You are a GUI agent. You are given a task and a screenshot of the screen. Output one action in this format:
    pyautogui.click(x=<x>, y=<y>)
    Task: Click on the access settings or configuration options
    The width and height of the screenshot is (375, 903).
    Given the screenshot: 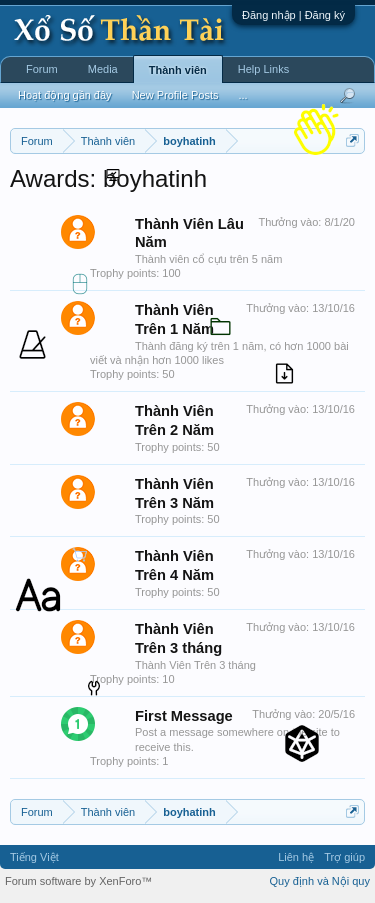 What is the action you would take?
    pyautogui.click(x=94, y=688)
    